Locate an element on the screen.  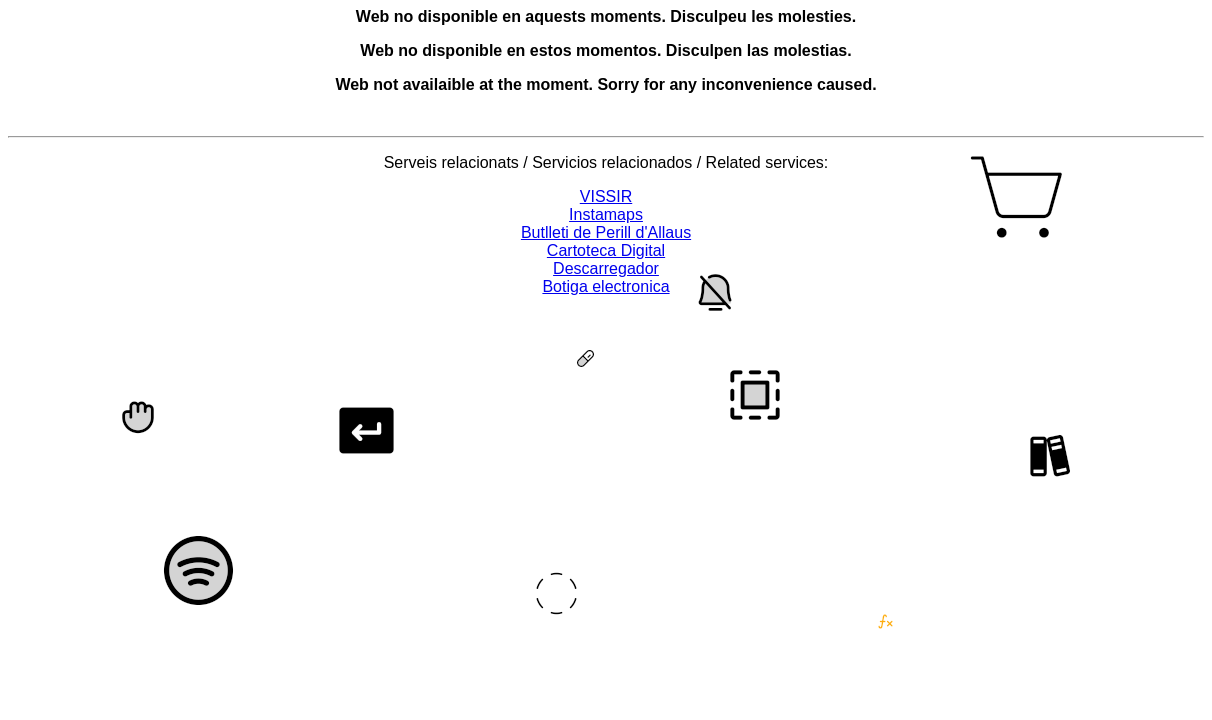
access your library or book collection is located at coordinates (1048, 456).